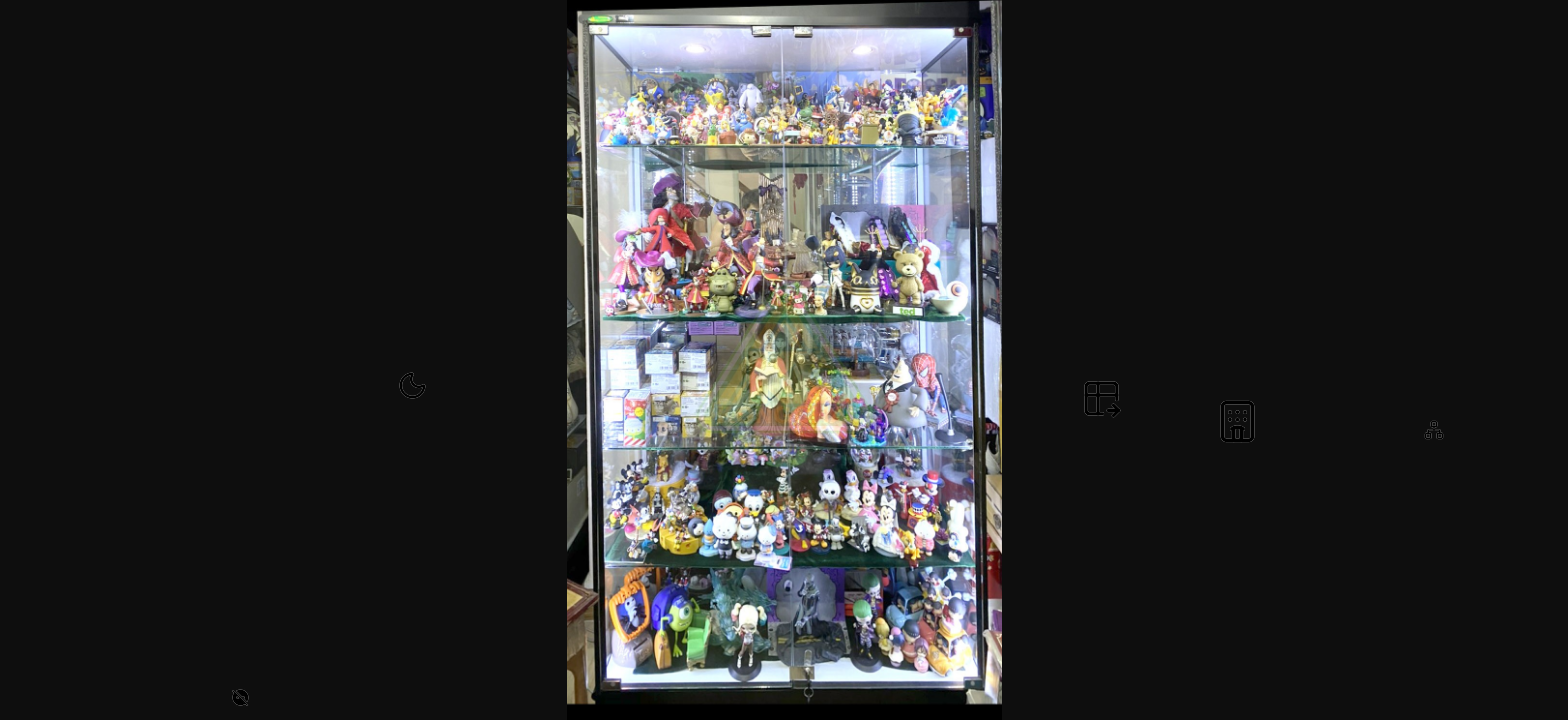  What do you see at coordinates (1101, 398) in the screenshot?
I see `export table data to external file` at bounding box center [1101, 398].